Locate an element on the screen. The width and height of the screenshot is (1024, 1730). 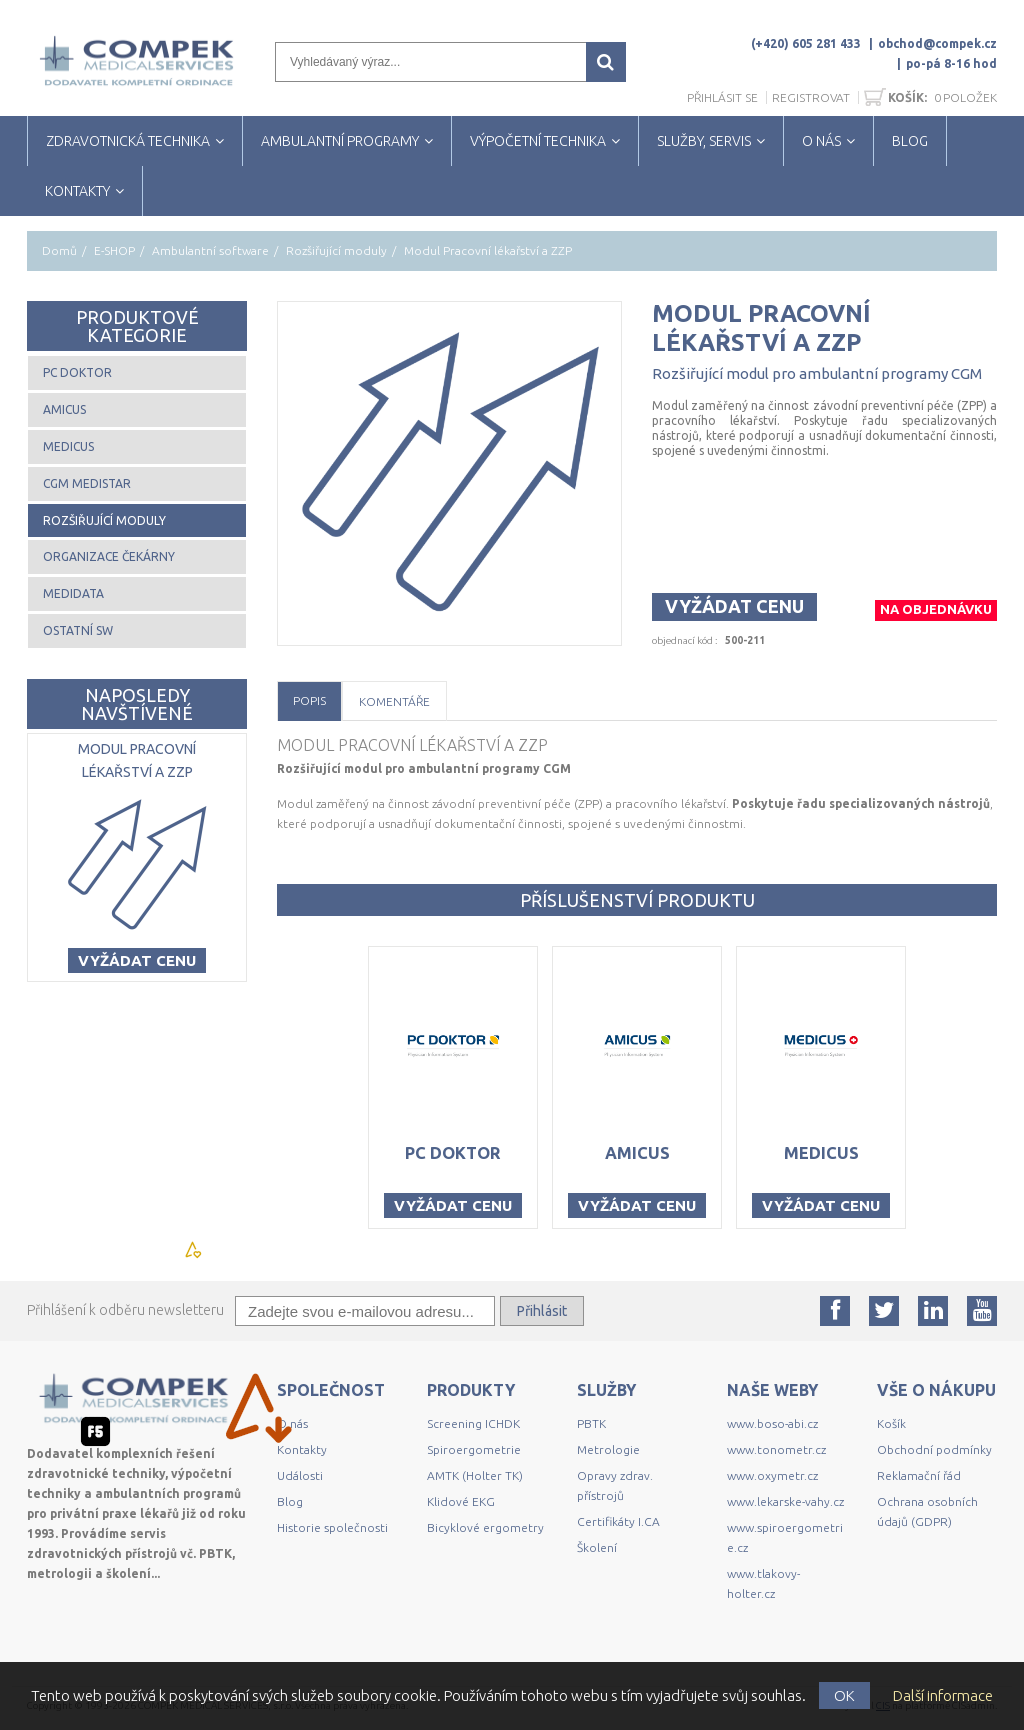
navigate to a favorite or saved location is located at coordinates (192, 1249).